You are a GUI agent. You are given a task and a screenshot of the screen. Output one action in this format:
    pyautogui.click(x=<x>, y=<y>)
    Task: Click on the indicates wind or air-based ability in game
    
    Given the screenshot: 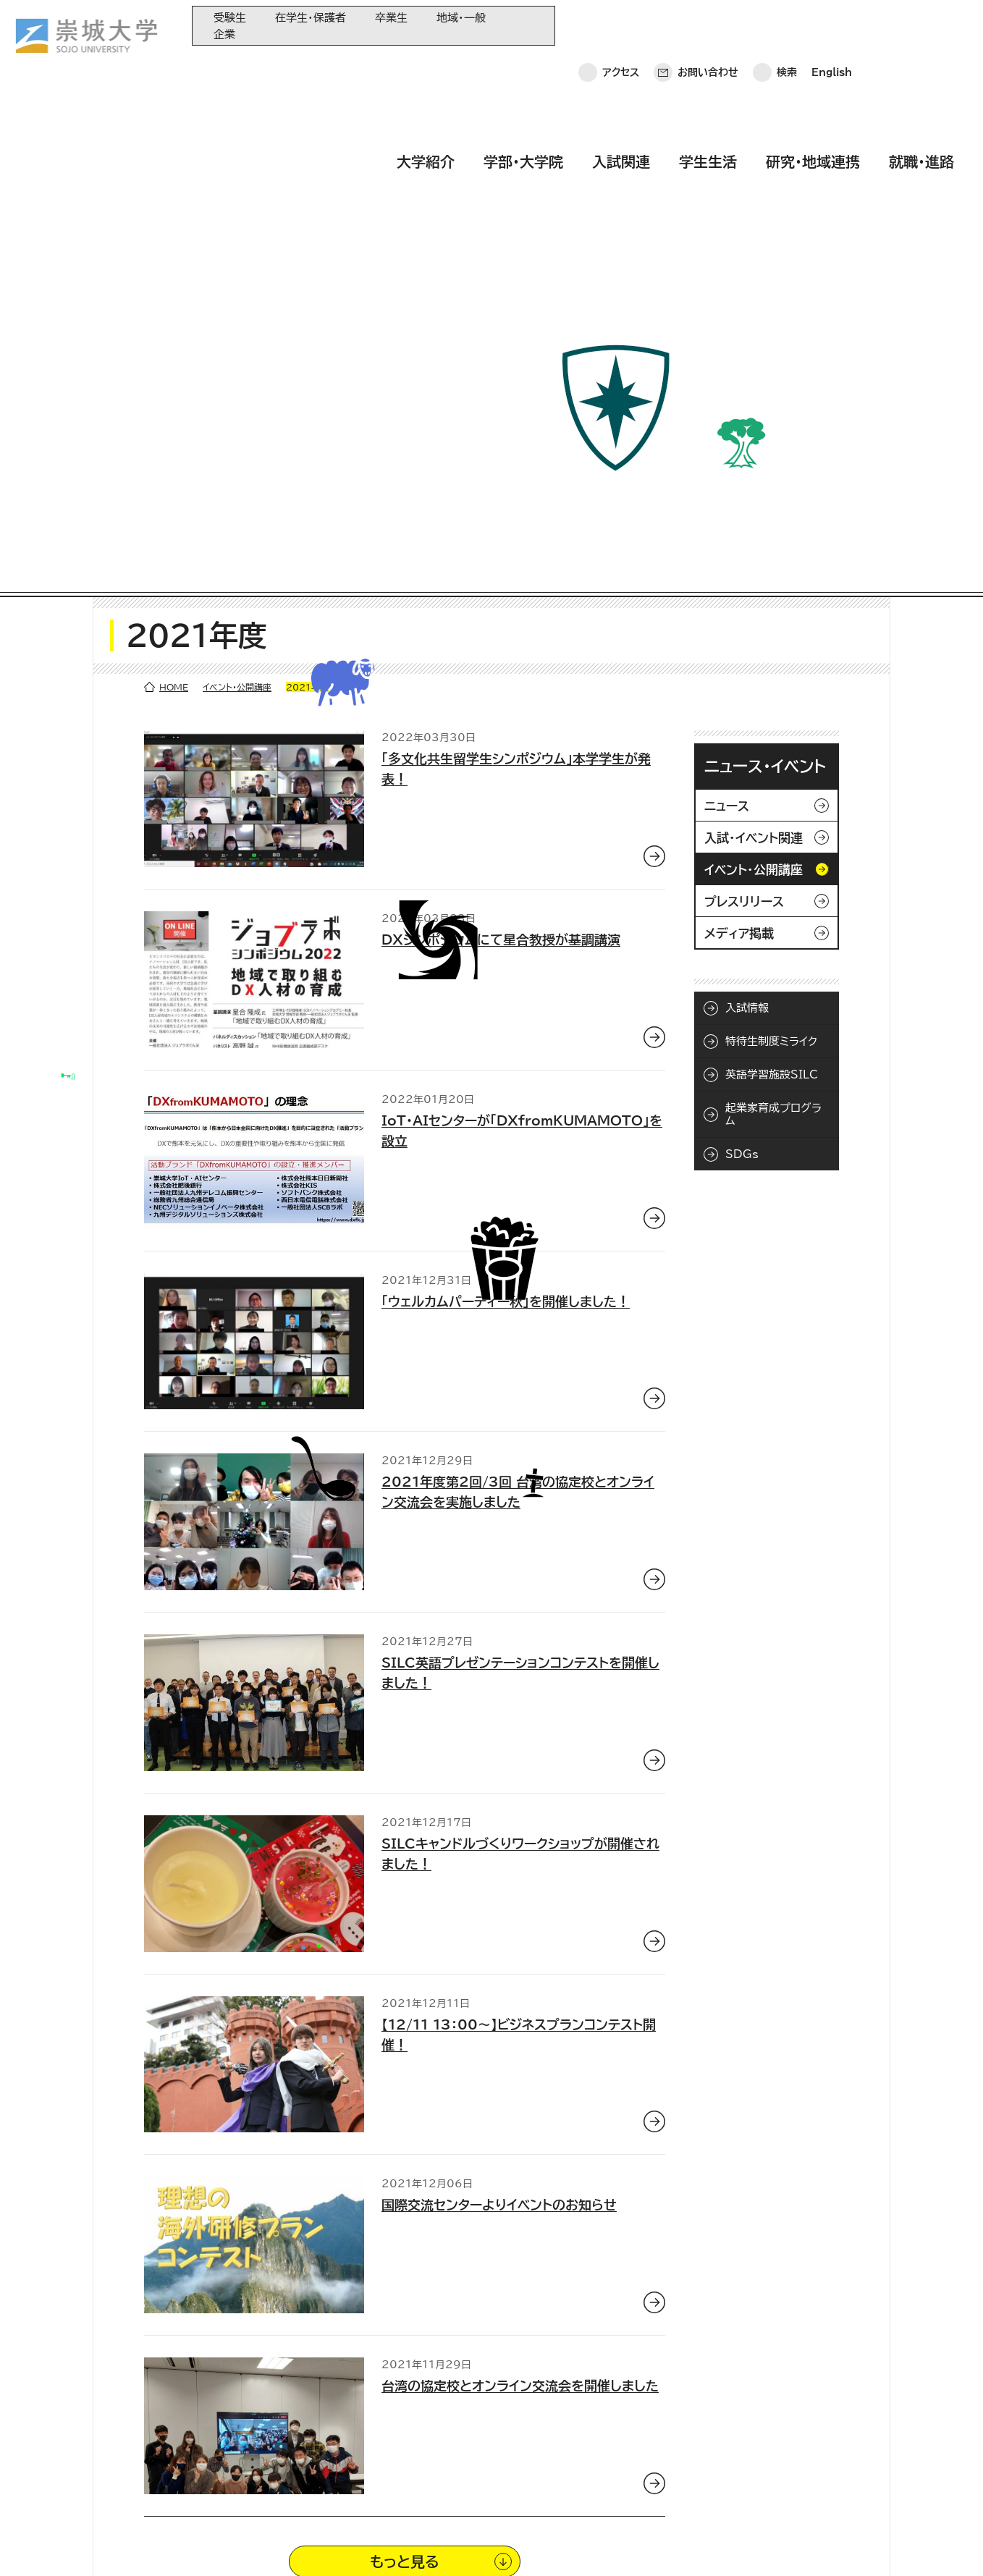 What is the action you would take?
    pyautogui.click(x=438, y=939)
    